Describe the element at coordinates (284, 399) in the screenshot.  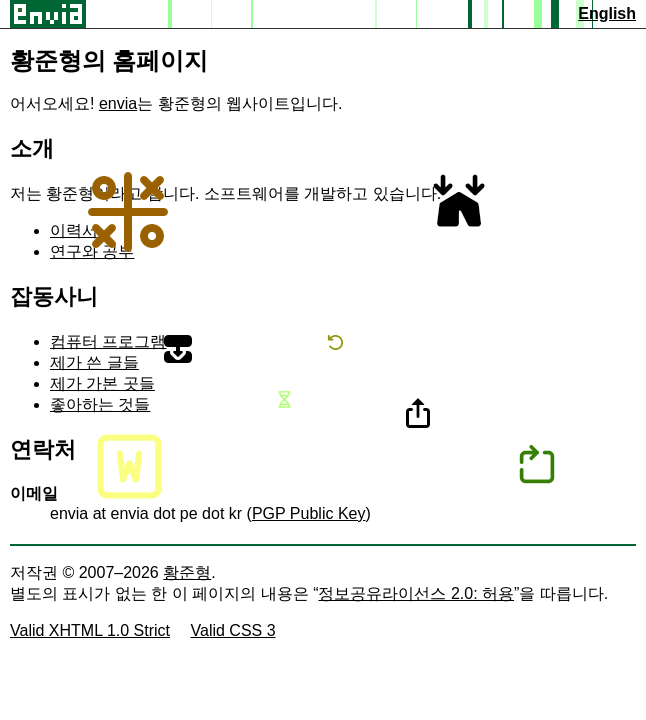
I see `indicates loading or processing in progress` at that location.